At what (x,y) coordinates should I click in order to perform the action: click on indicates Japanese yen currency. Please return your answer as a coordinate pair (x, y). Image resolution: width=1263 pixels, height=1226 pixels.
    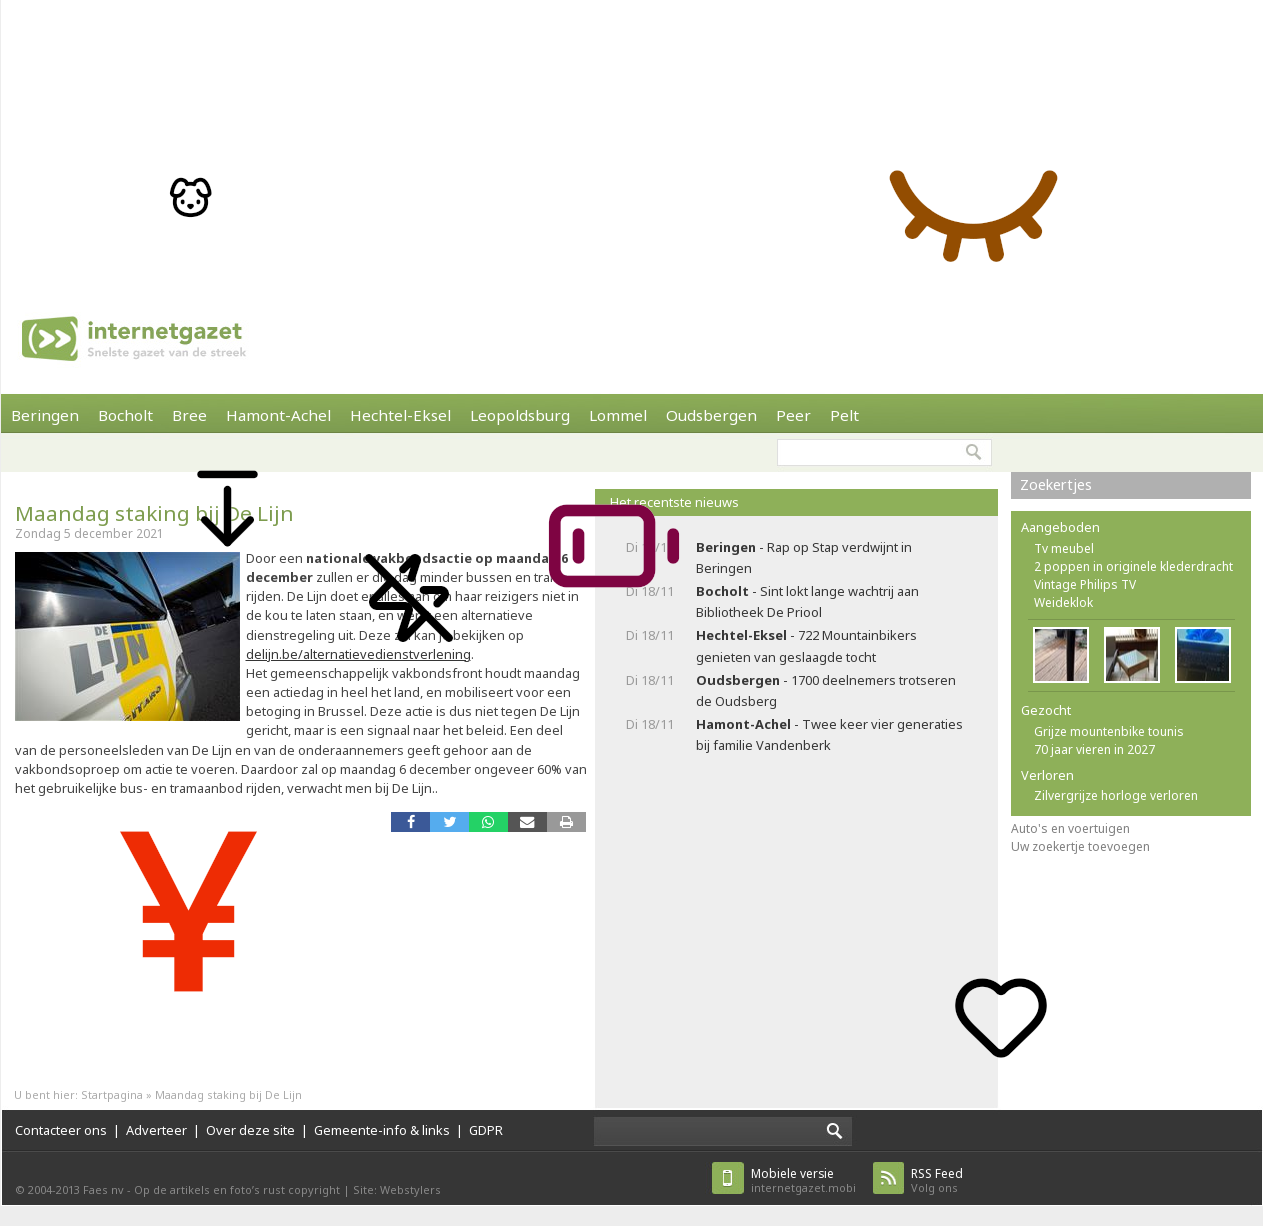
    Looking at the image, I should click on (188, 911).